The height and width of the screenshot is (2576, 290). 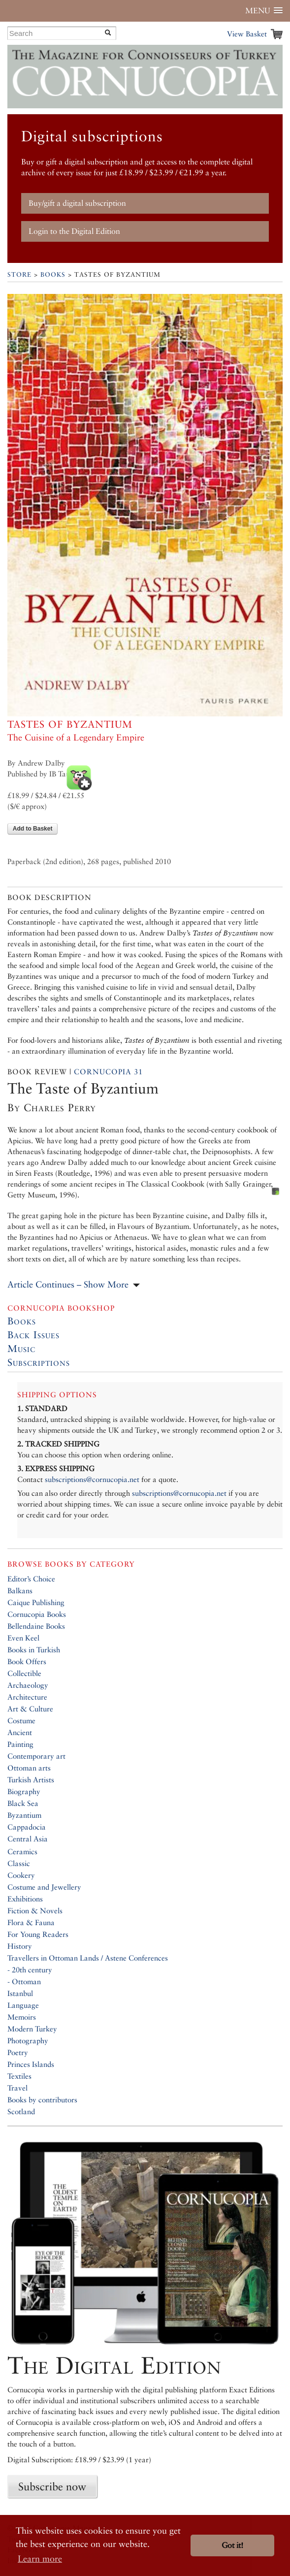 What do you see at coordinates (79, 777) in the screenshot?
I see `open calf audio plugin suite` at bounding box center [79, 777].